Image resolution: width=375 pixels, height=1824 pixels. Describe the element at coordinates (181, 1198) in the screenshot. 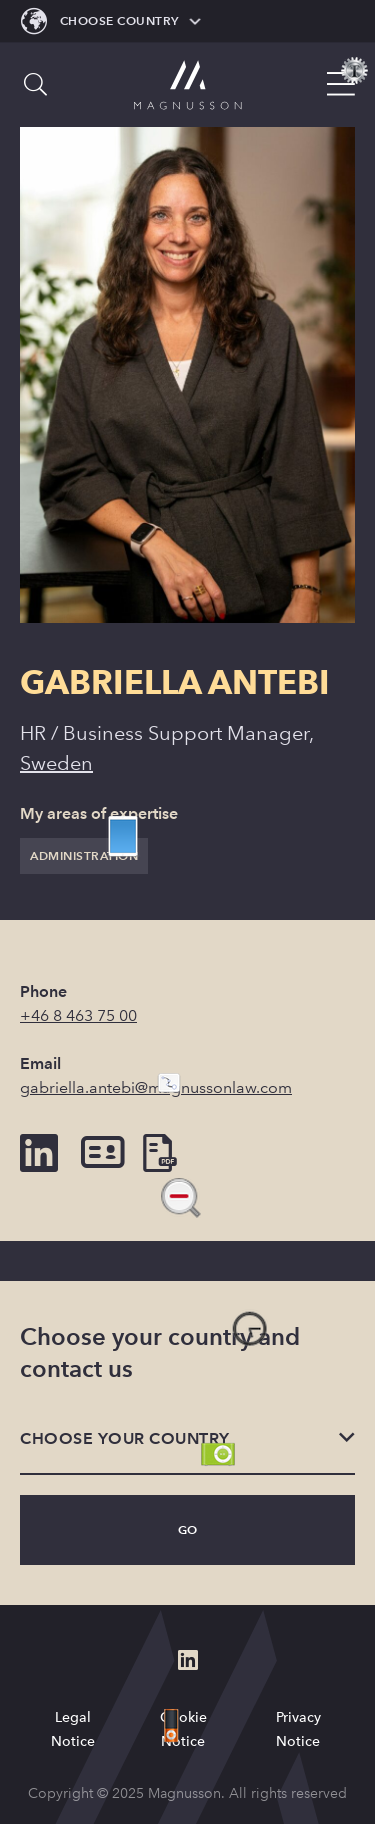

I see `zoom out of the current view` at that location.